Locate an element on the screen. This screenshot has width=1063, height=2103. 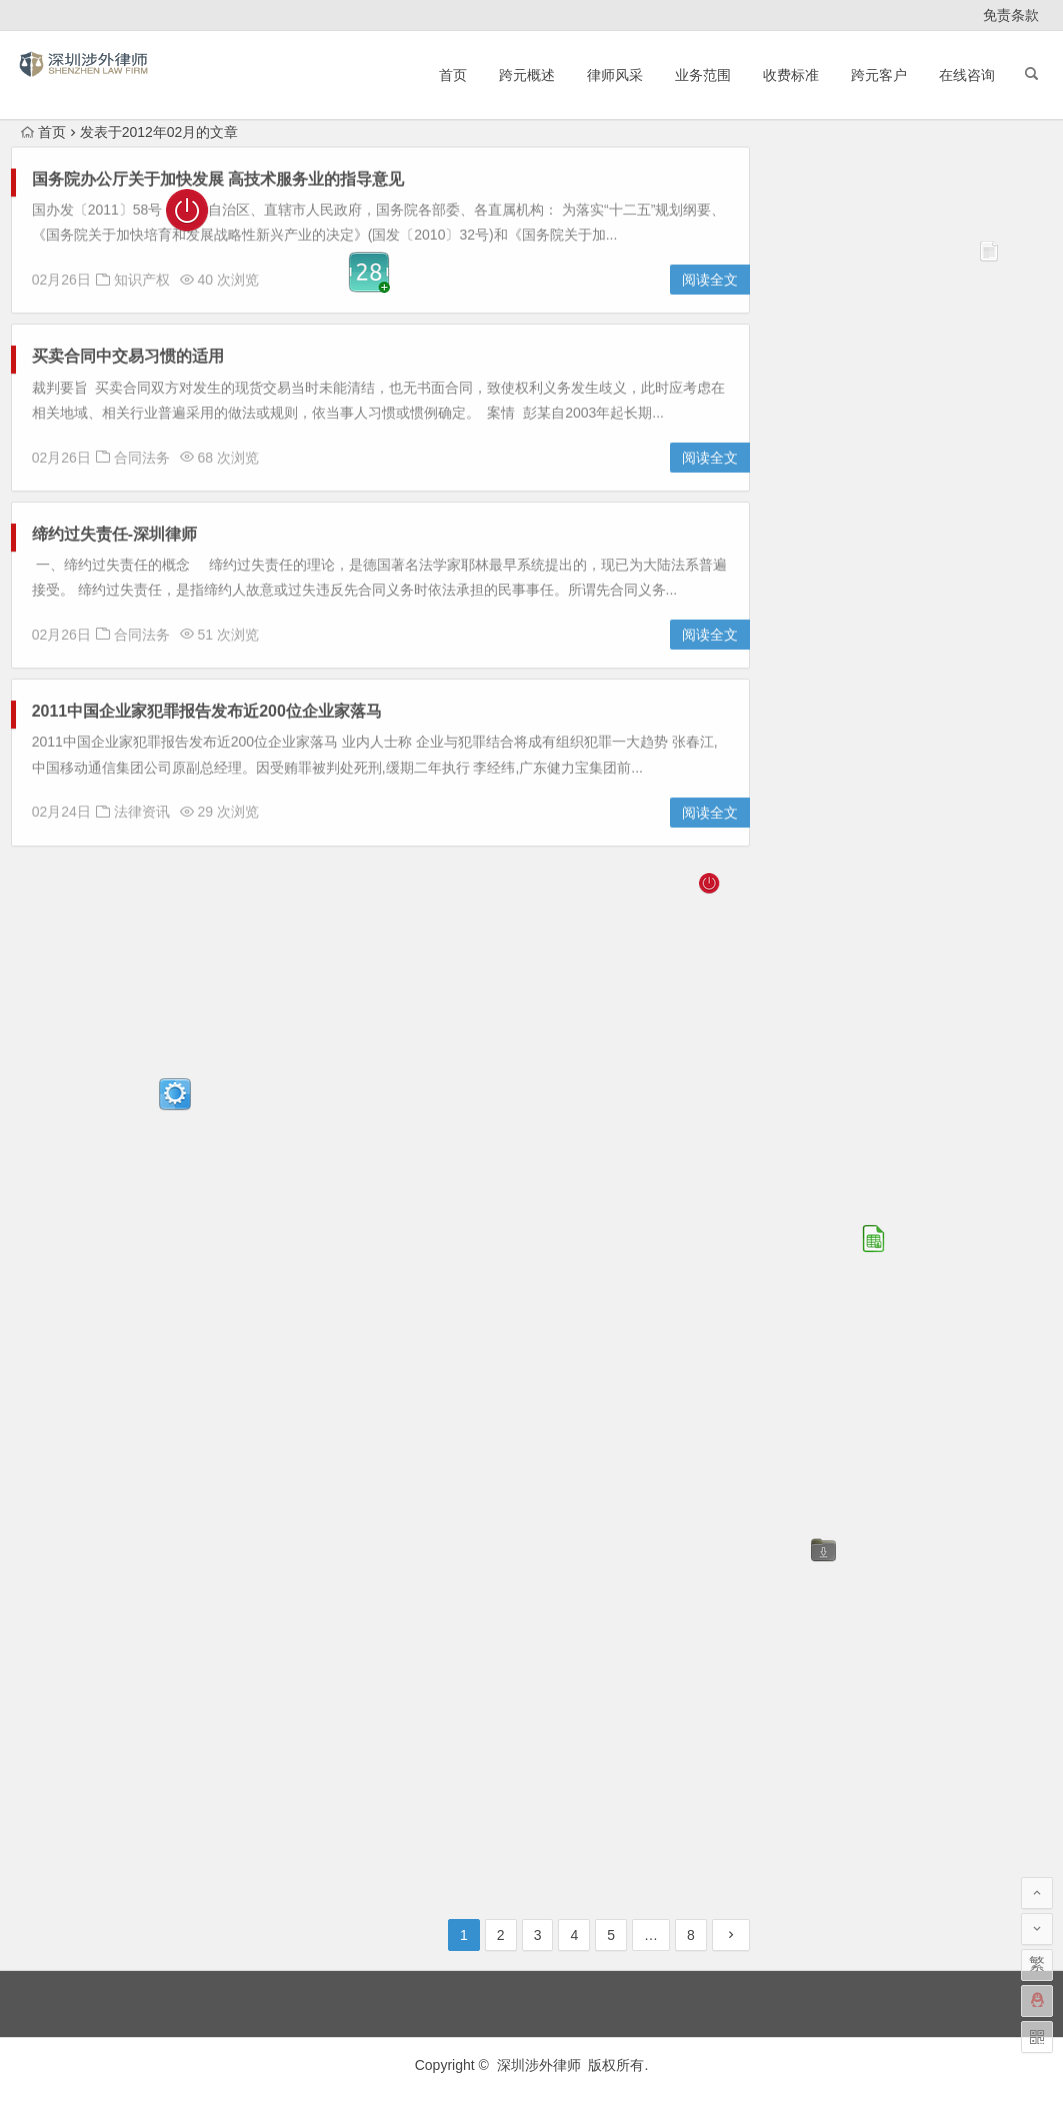
a configuration file associated with wine (windows compatibility layer) is located at coordinates (989, 251).